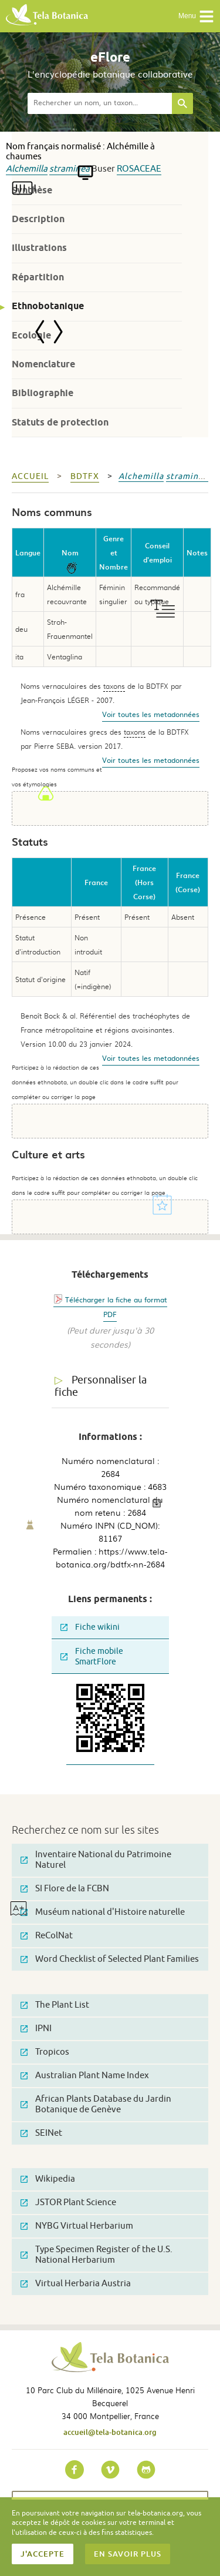  I want to click on browse women's clothing or dresses, so click(30, 1525).